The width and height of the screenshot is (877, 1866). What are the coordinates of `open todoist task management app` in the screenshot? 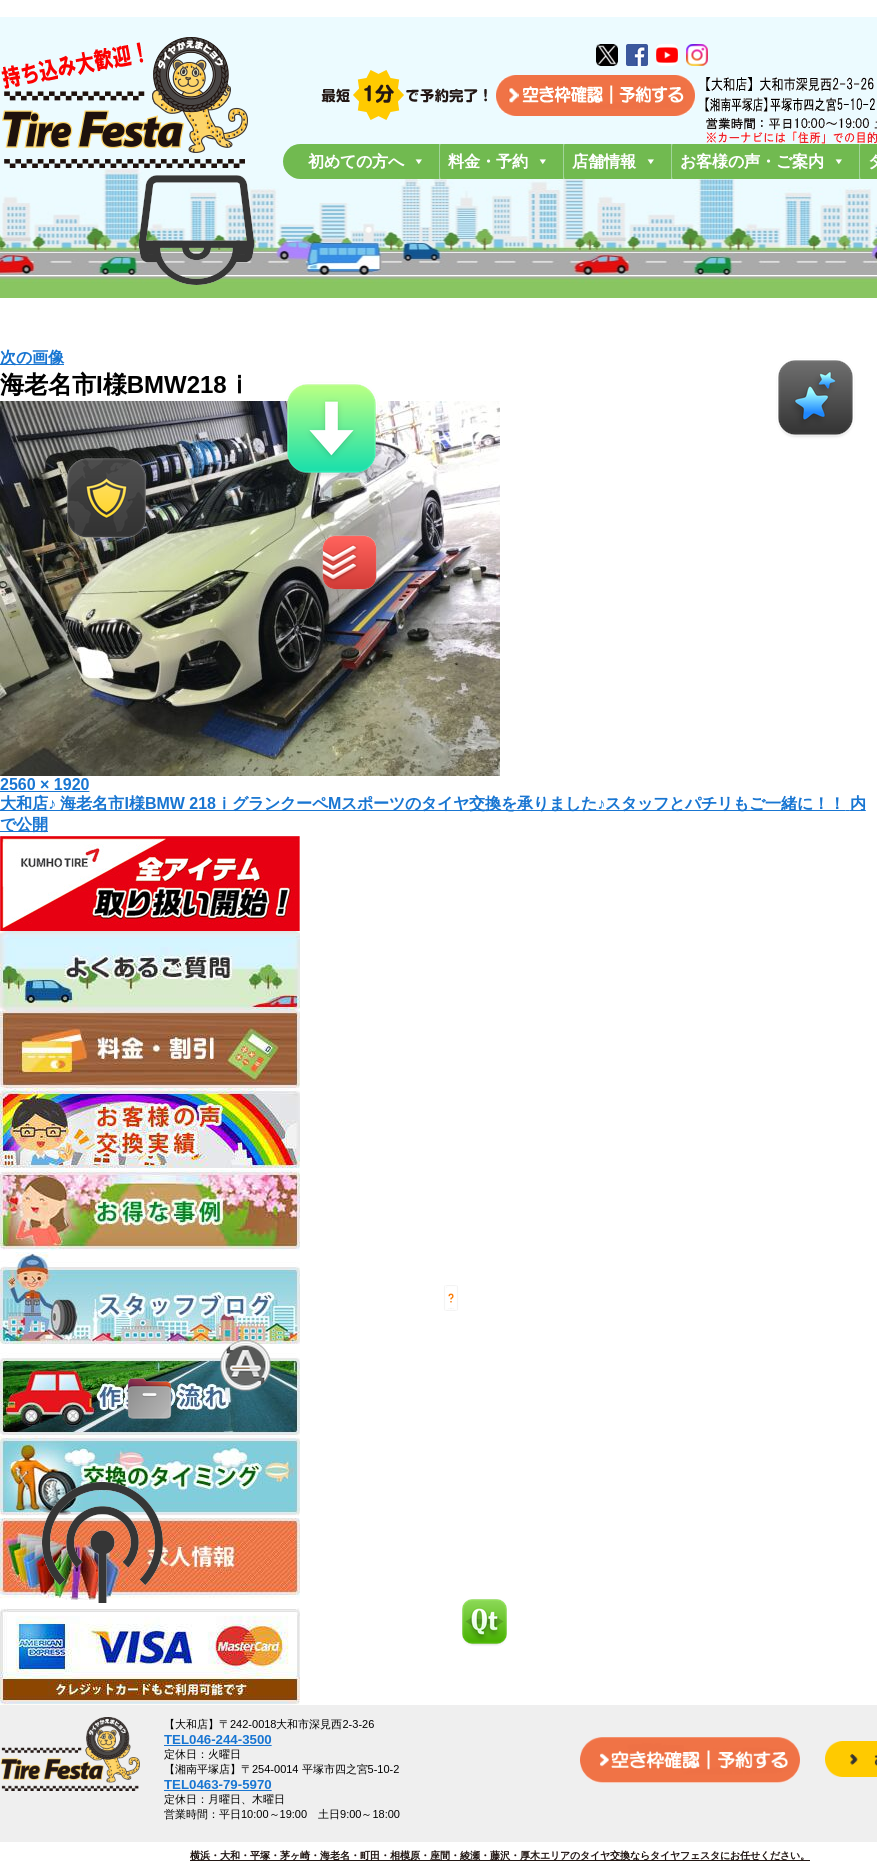 It's located at (349, 562).